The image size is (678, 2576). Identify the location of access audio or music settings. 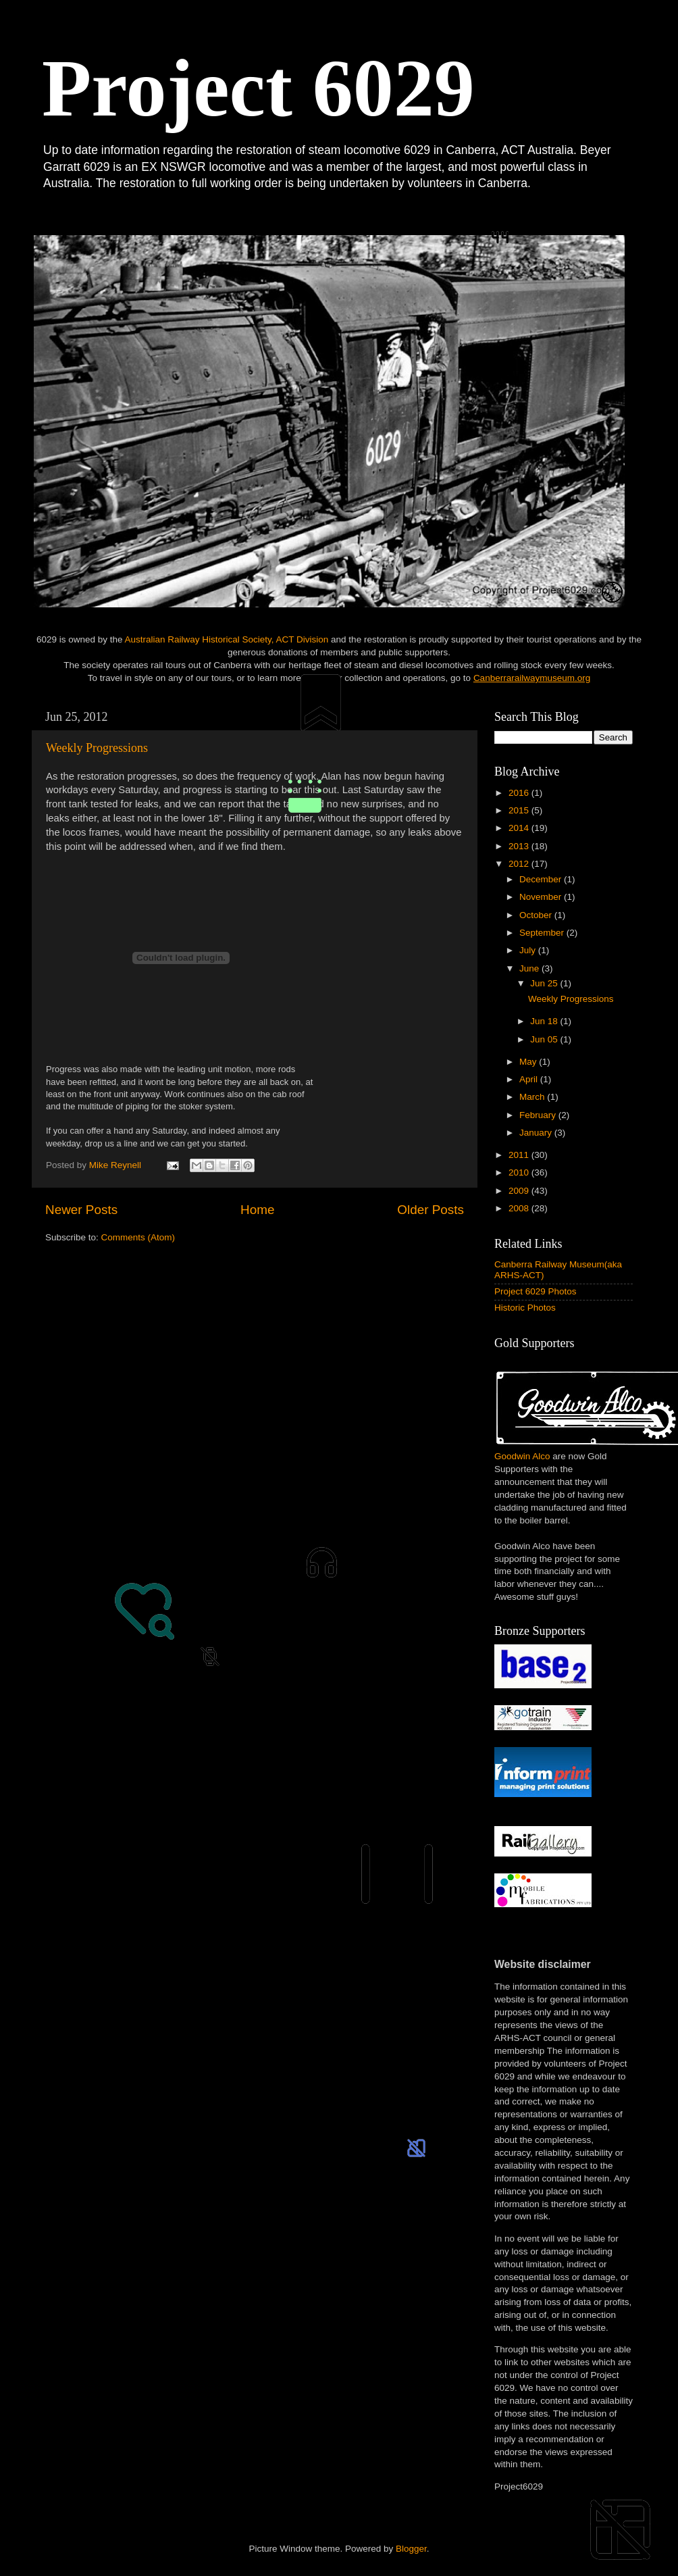
(321, 1562).